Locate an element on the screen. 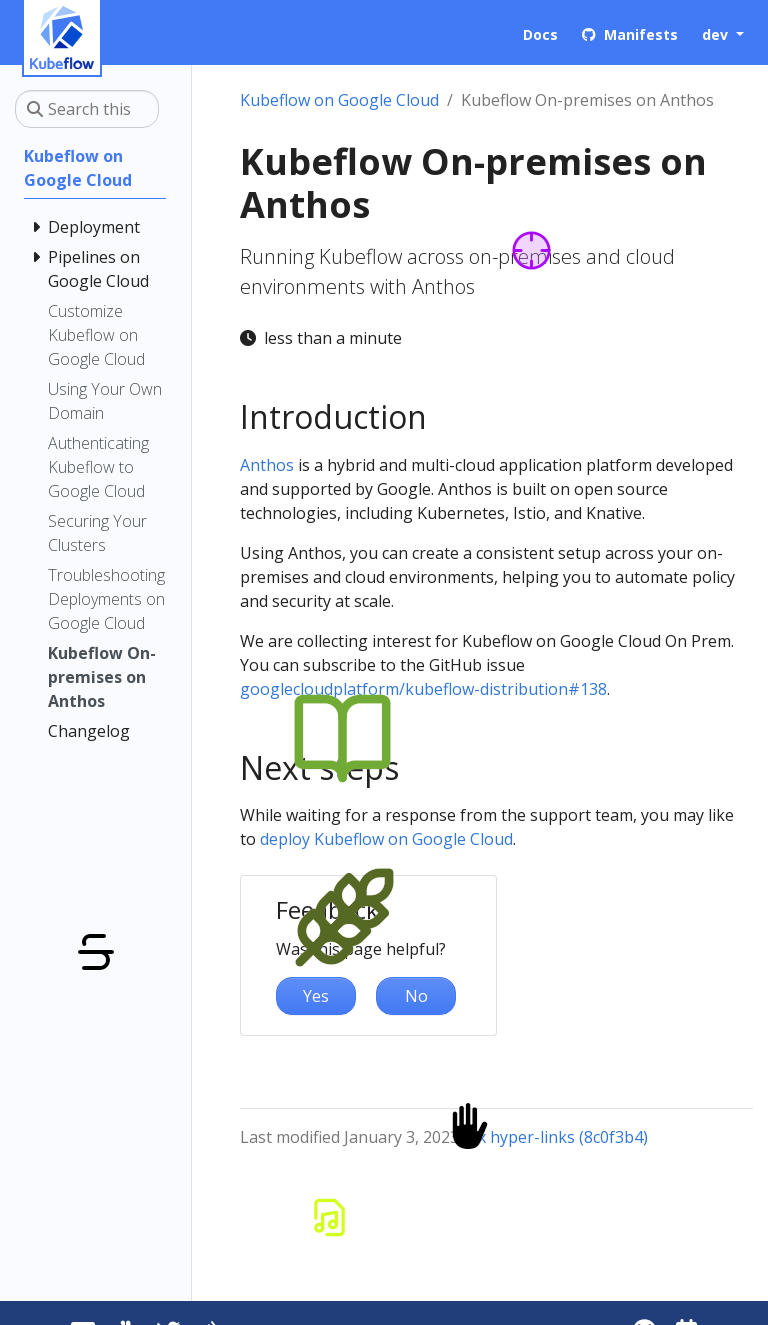 The image size is (768, 1325). open reading mode or e-reader is located at coordinates (342, 738).